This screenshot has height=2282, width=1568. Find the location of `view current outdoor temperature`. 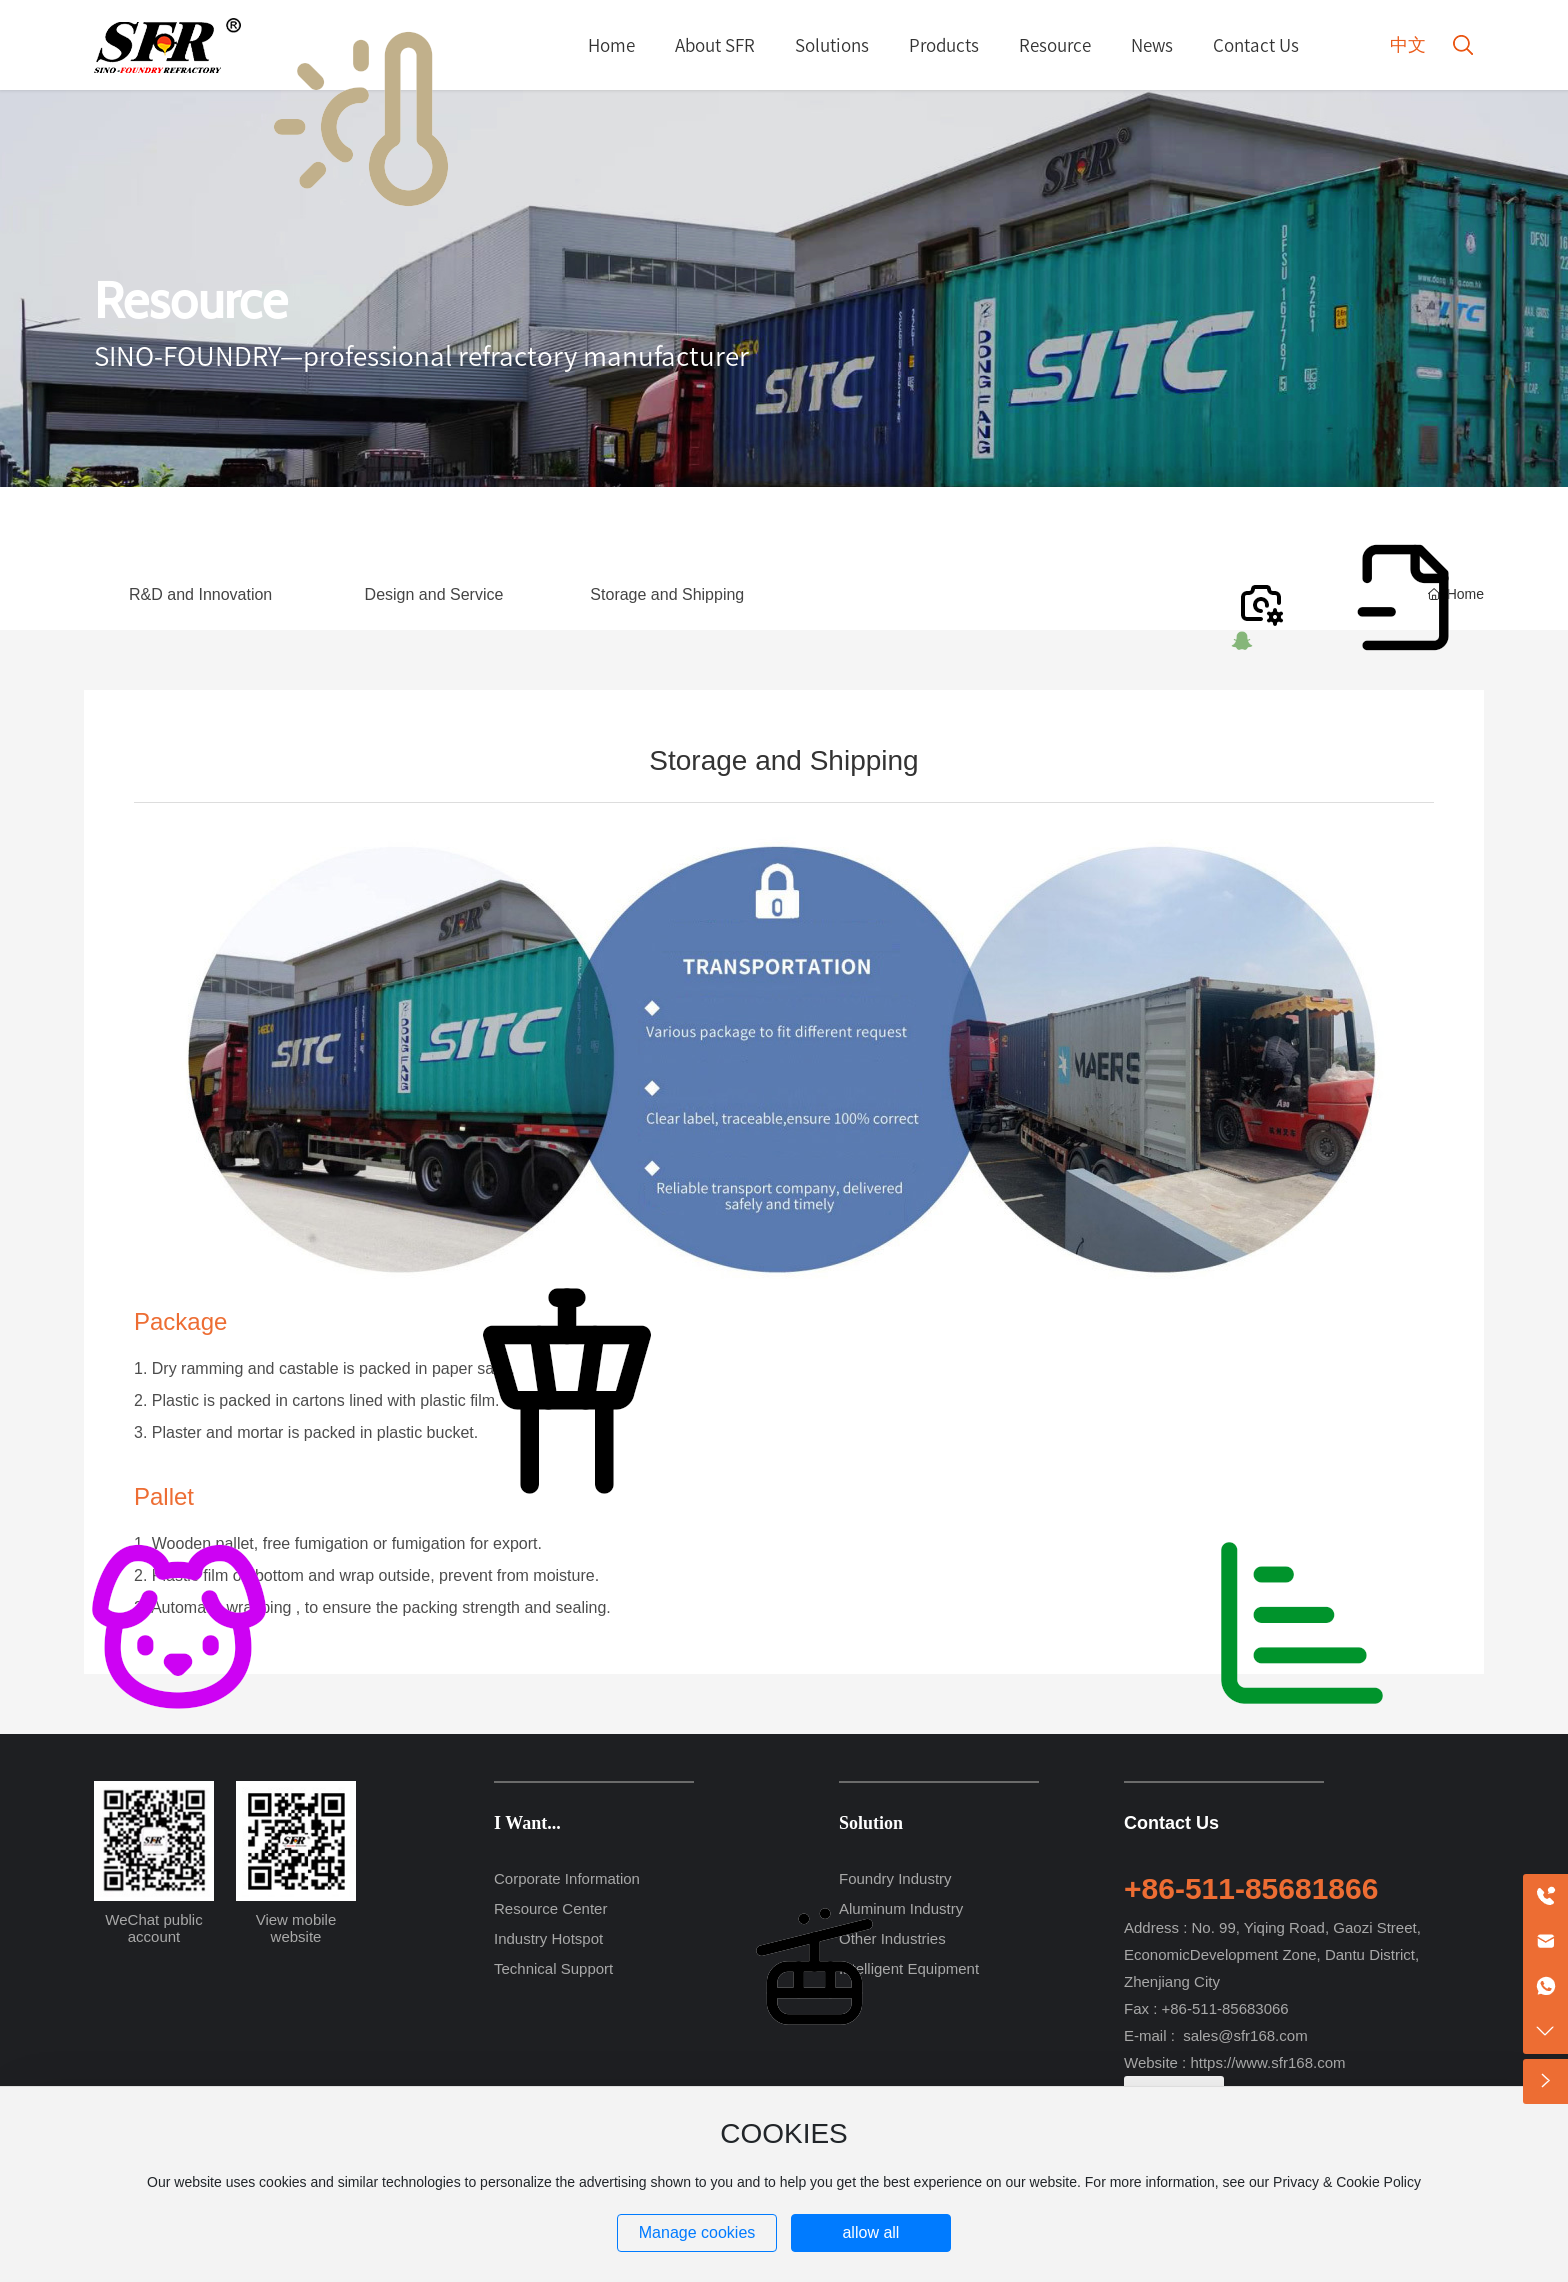

view current outdoor temperature is located at coordinates (361, 119).